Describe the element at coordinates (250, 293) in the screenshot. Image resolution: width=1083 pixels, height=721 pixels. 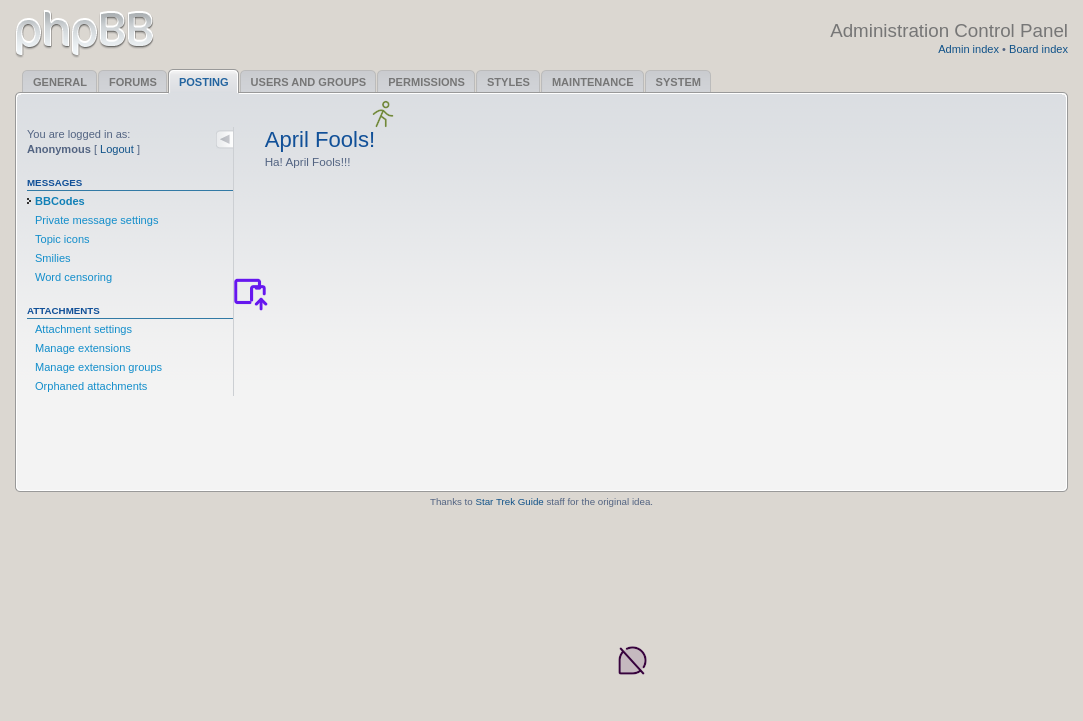
I see `upload content to connected devices` at that location.